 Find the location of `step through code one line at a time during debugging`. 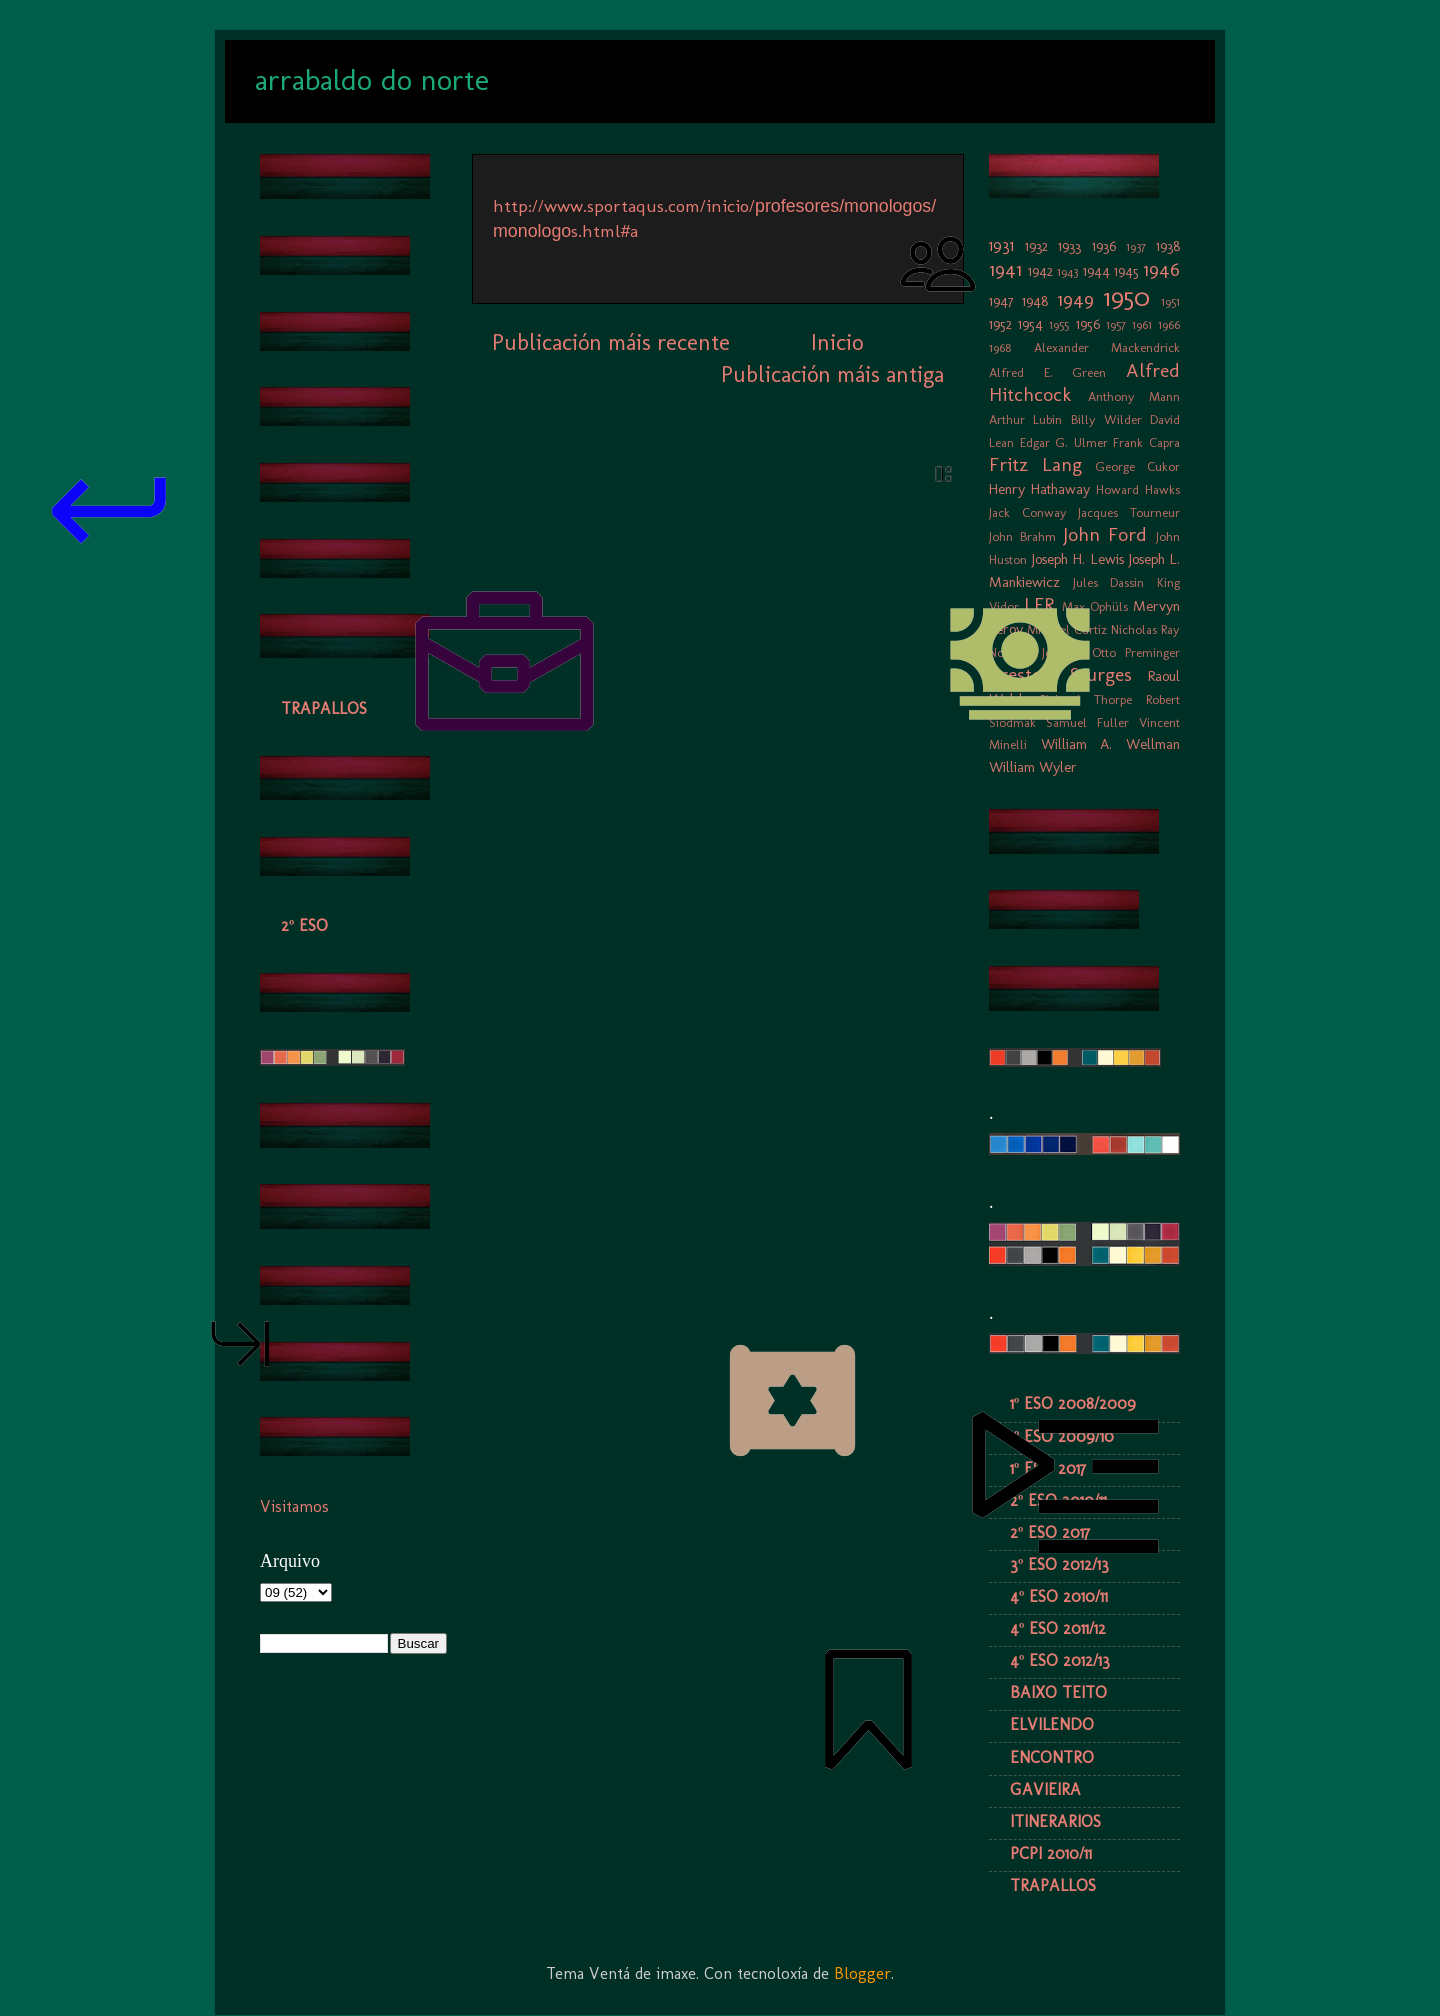

step through code one line at a time during debugging is located at coordinates (1065, 1486).